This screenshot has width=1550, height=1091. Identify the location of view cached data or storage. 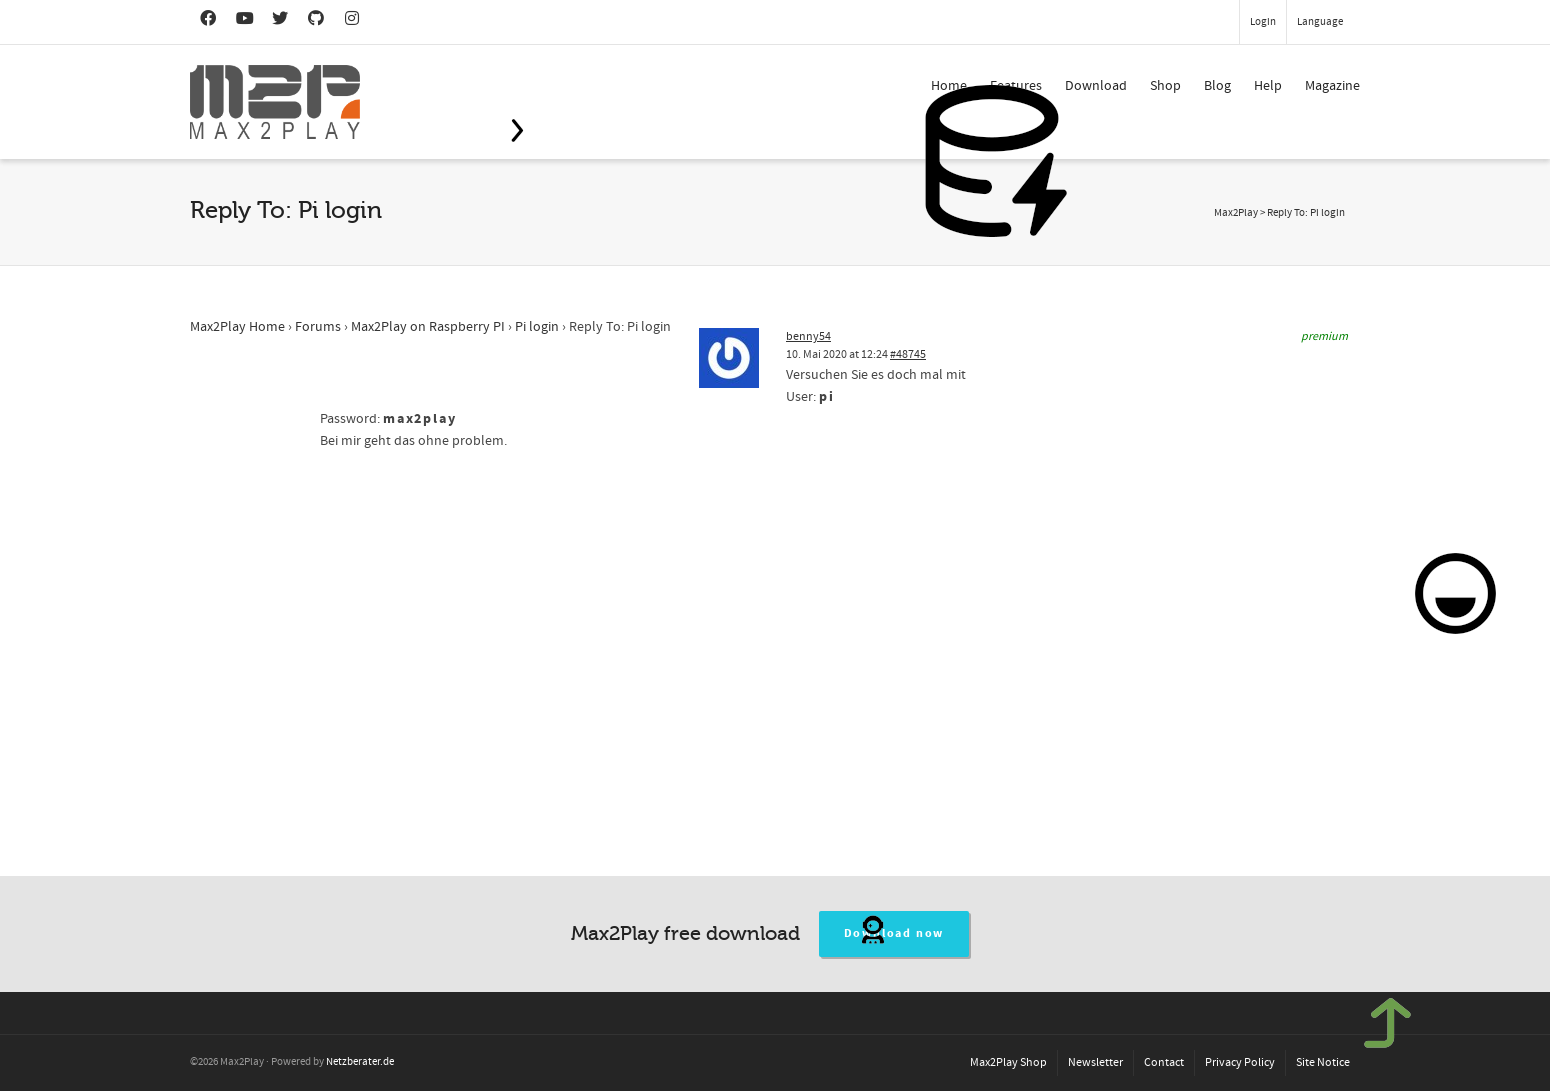
(992, 161).